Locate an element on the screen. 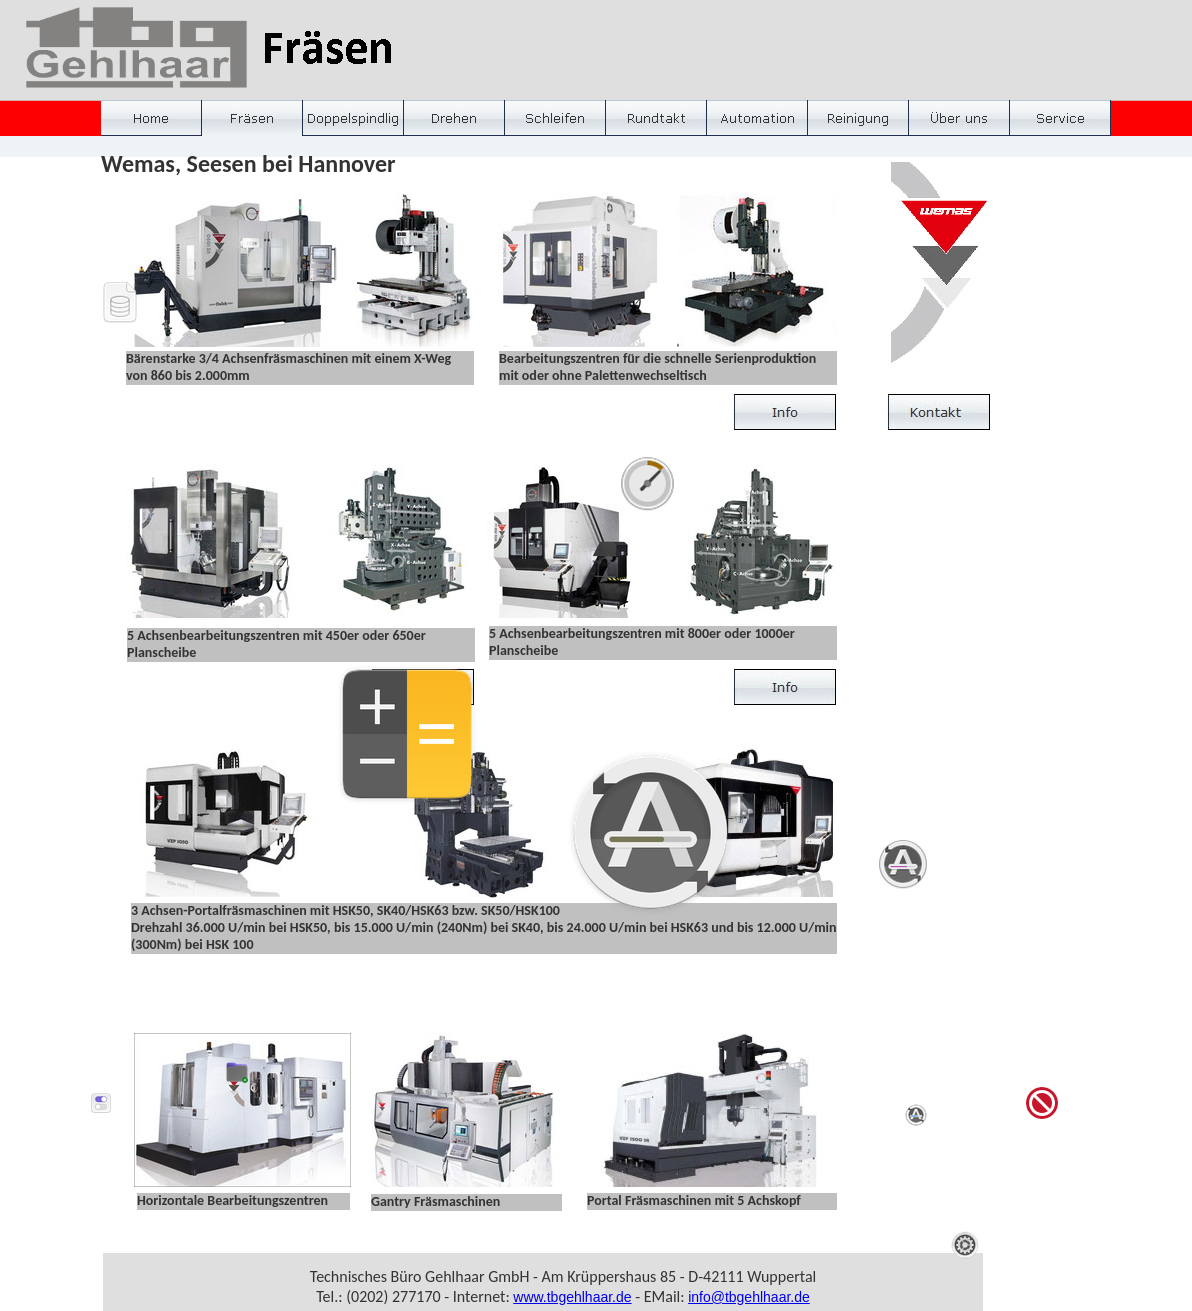  create a new folder is located at coordinates (237, 1072).